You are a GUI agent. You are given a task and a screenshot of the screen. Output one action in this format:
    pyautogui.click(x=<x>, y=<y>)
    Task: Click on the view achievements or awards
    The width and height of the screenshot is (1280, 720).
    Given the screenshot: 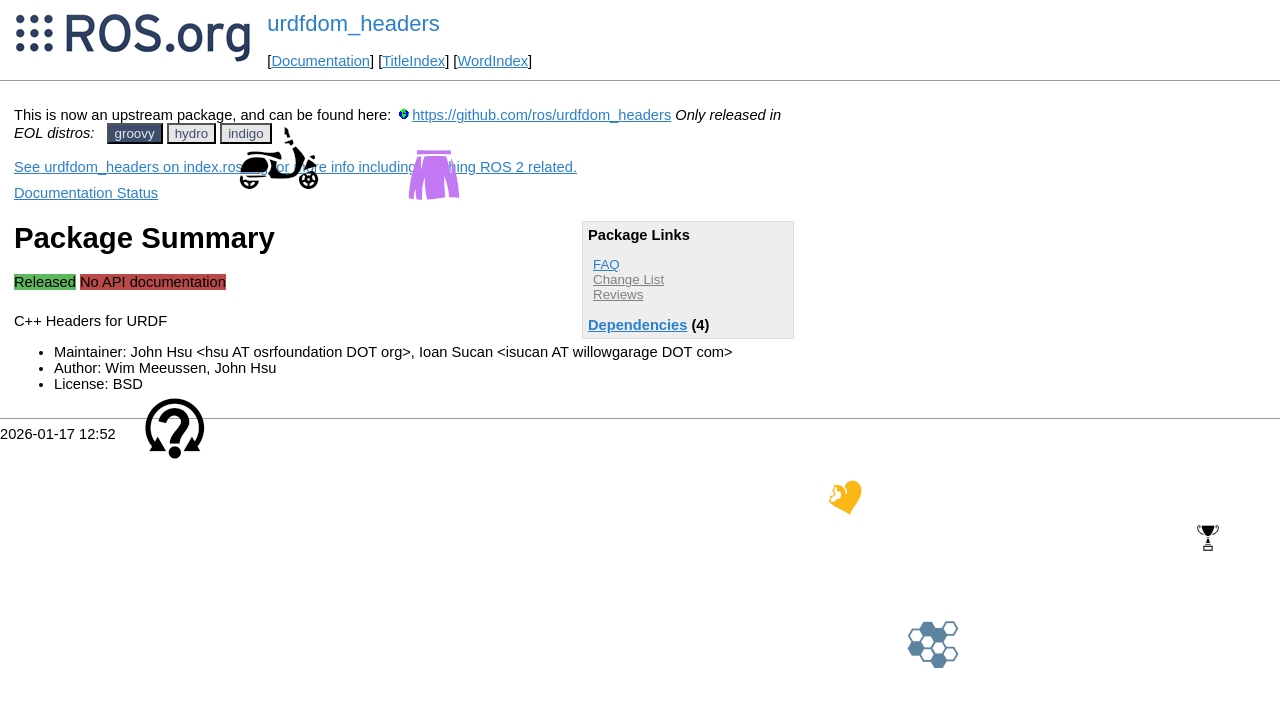 What is the action you would take?
    pyautogui.click(x=1208, y=538)
    